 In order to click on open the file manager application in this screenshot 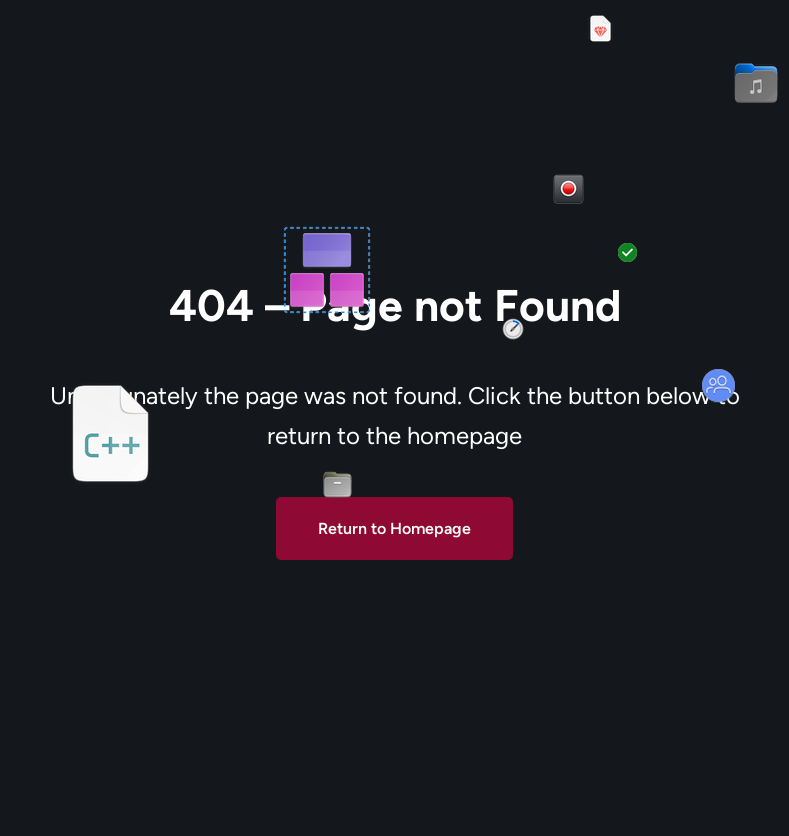, I will do `click(337, 484)`.